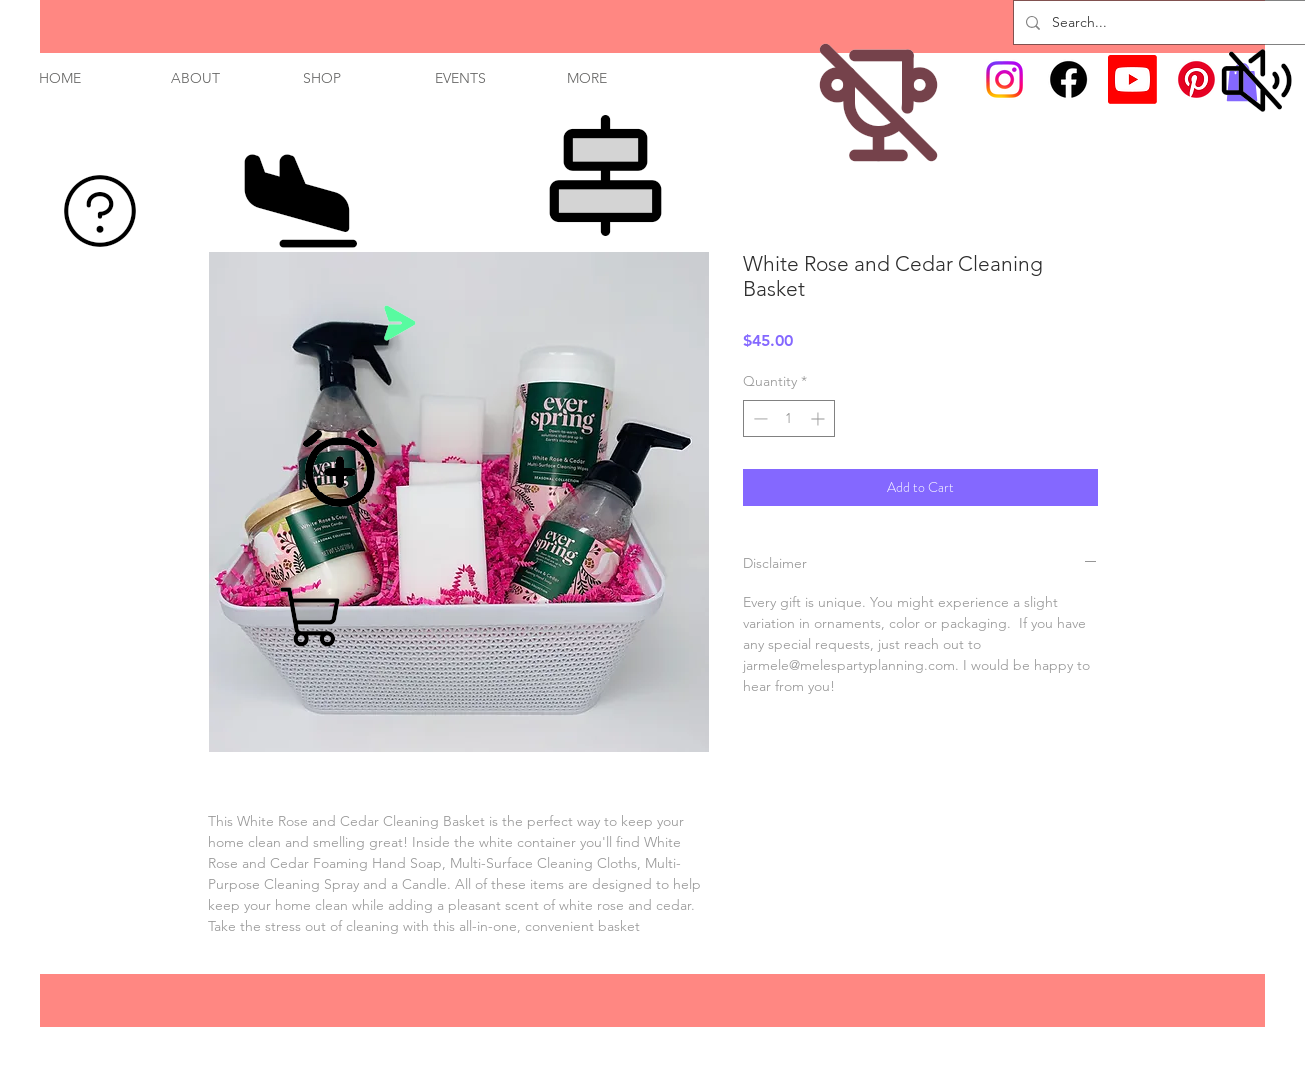  What do you see at coordinates (398, 323) in the screenshot?
I see `send a message` at bounding box center [398, 323].